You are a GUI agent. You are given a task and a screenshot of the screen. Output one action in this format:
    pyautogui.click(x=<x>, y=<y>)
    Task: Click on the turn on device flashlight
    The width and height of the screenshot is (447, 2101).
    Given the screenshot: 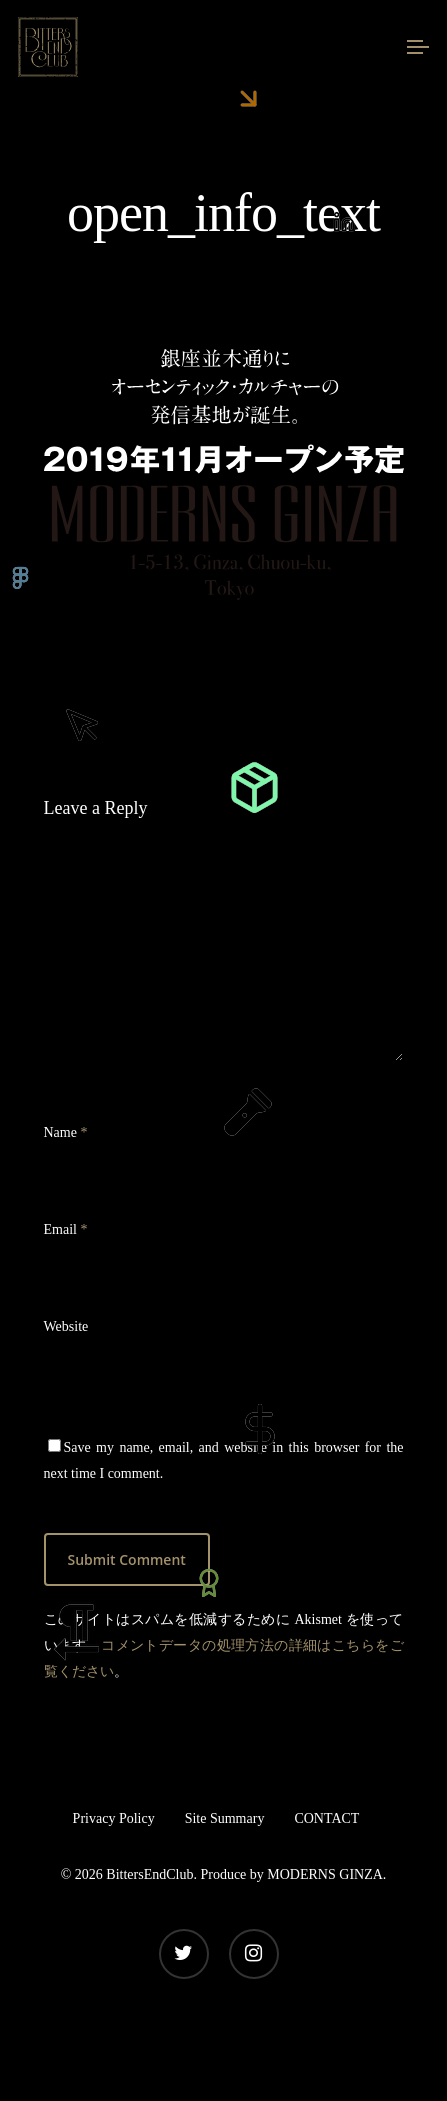 What is the action you would take?
    pyautogui.click(x=248, y=1112)
    